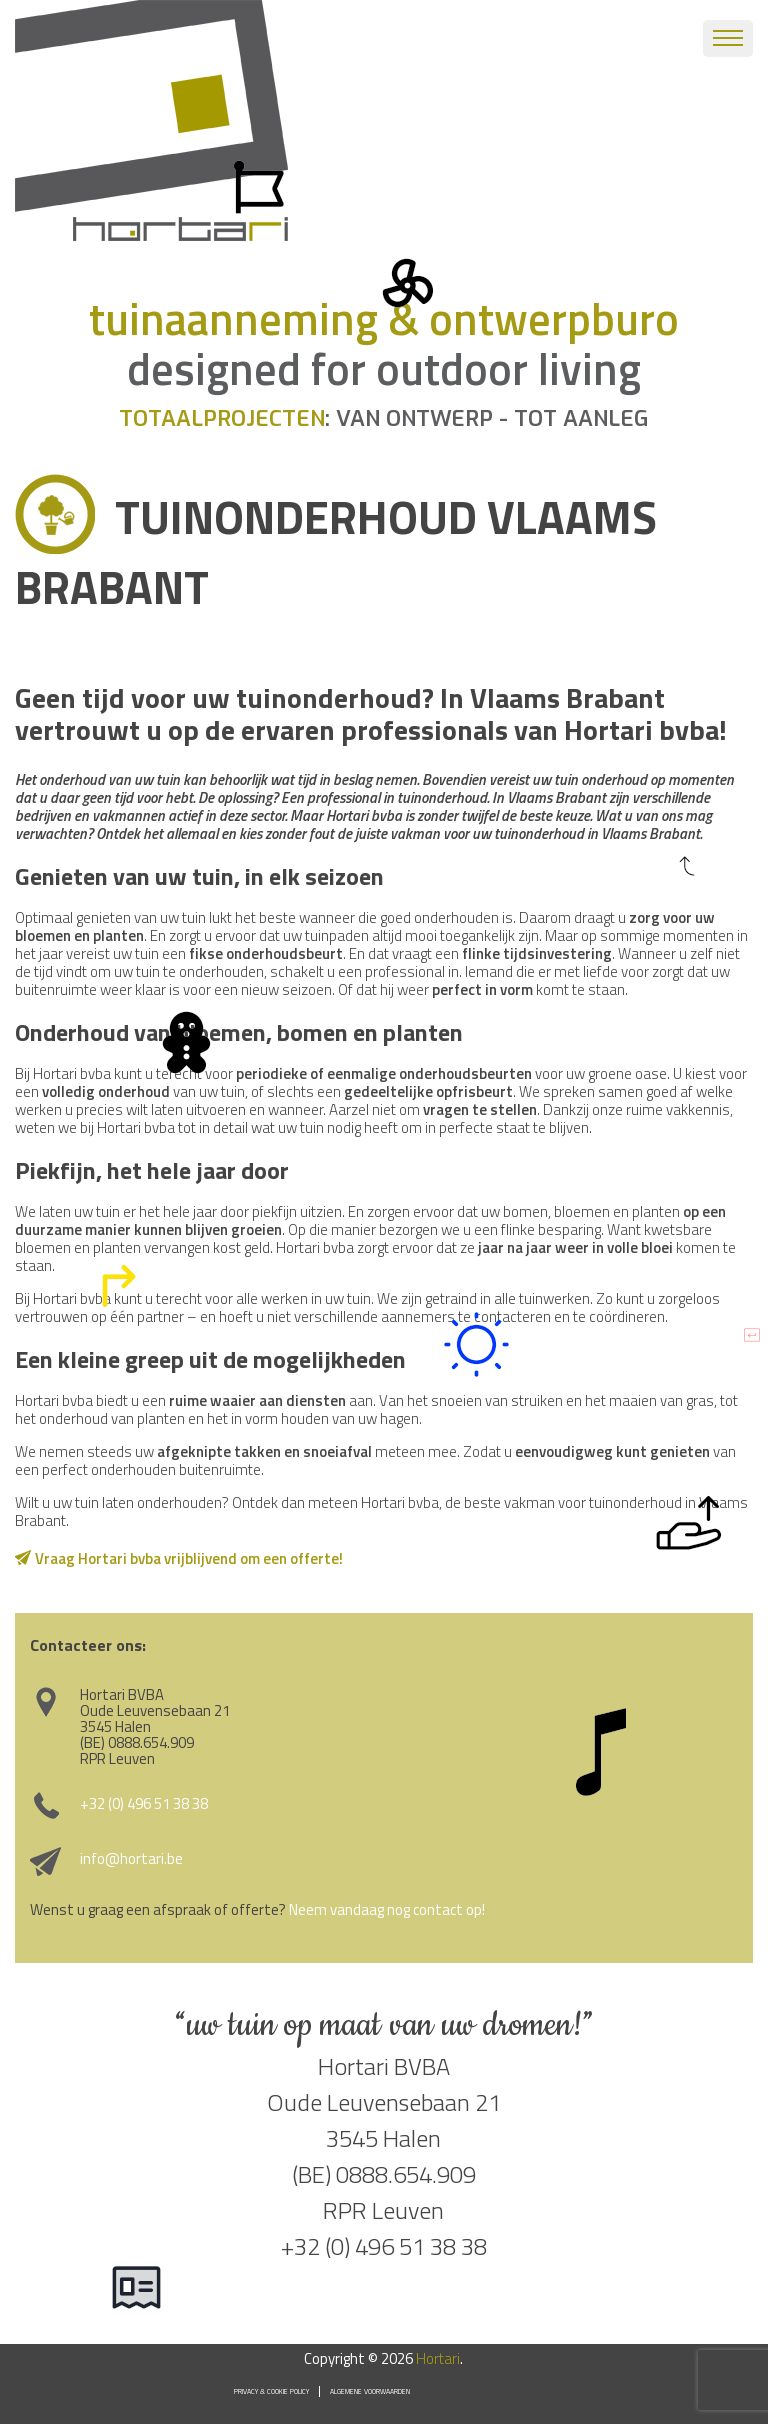 This screenshot has height=2424, width=768. What do you see at coordinates (407, 285) in the screenshot?
I see `control fan or ventilation settings` at bounding box center [407, 285].